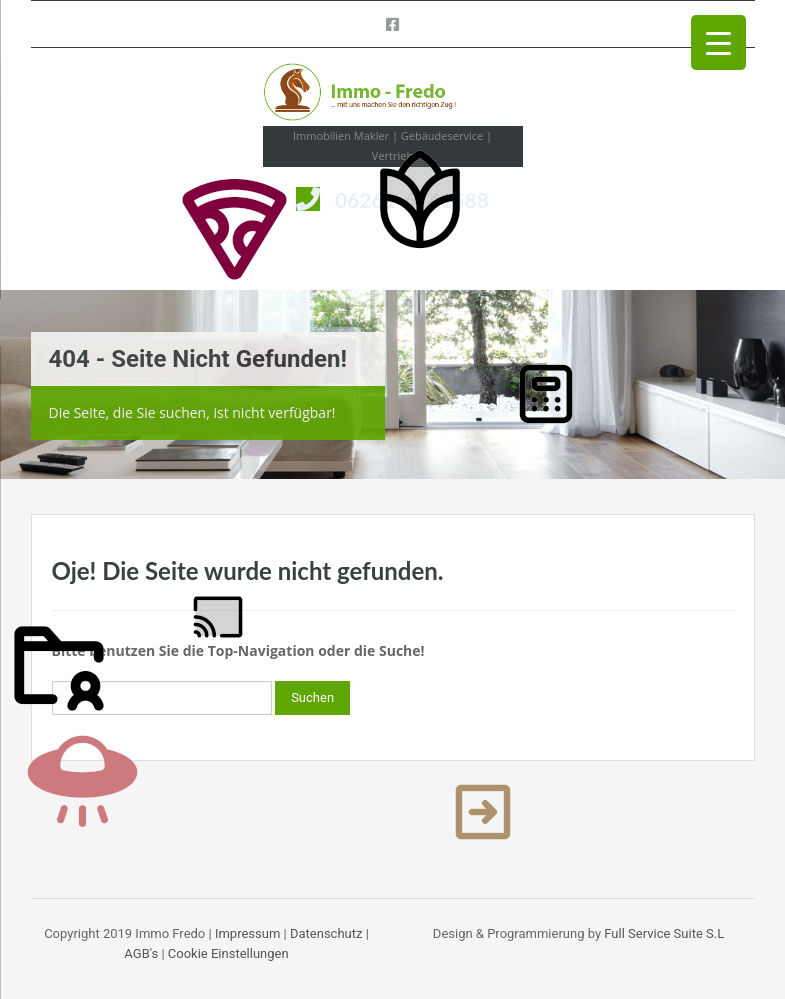 The height and width of the screenshot is (999, 785). Describe the element at coordinates (218, 617) in the screenshot. I see `cast your screen to another device` at that location.